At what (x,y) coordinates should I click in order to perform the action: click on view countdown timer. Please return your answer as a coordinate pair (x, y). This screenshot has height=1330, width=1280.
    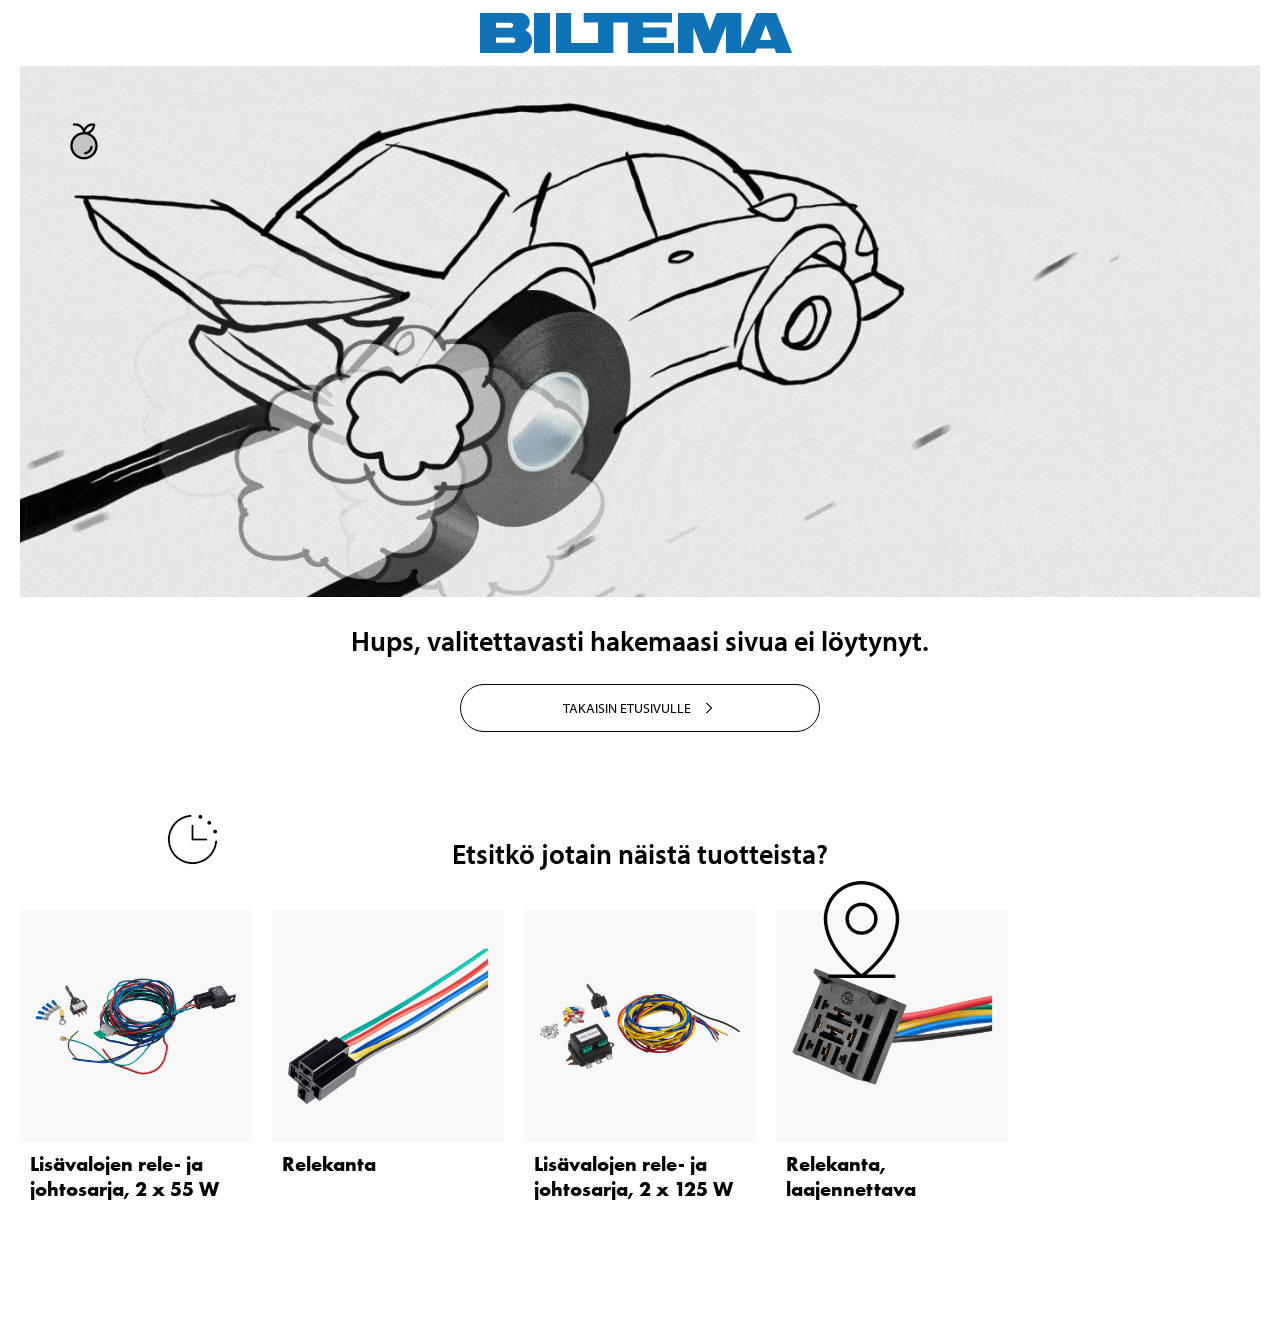
    Looking at the image, I should click on (192, 839).